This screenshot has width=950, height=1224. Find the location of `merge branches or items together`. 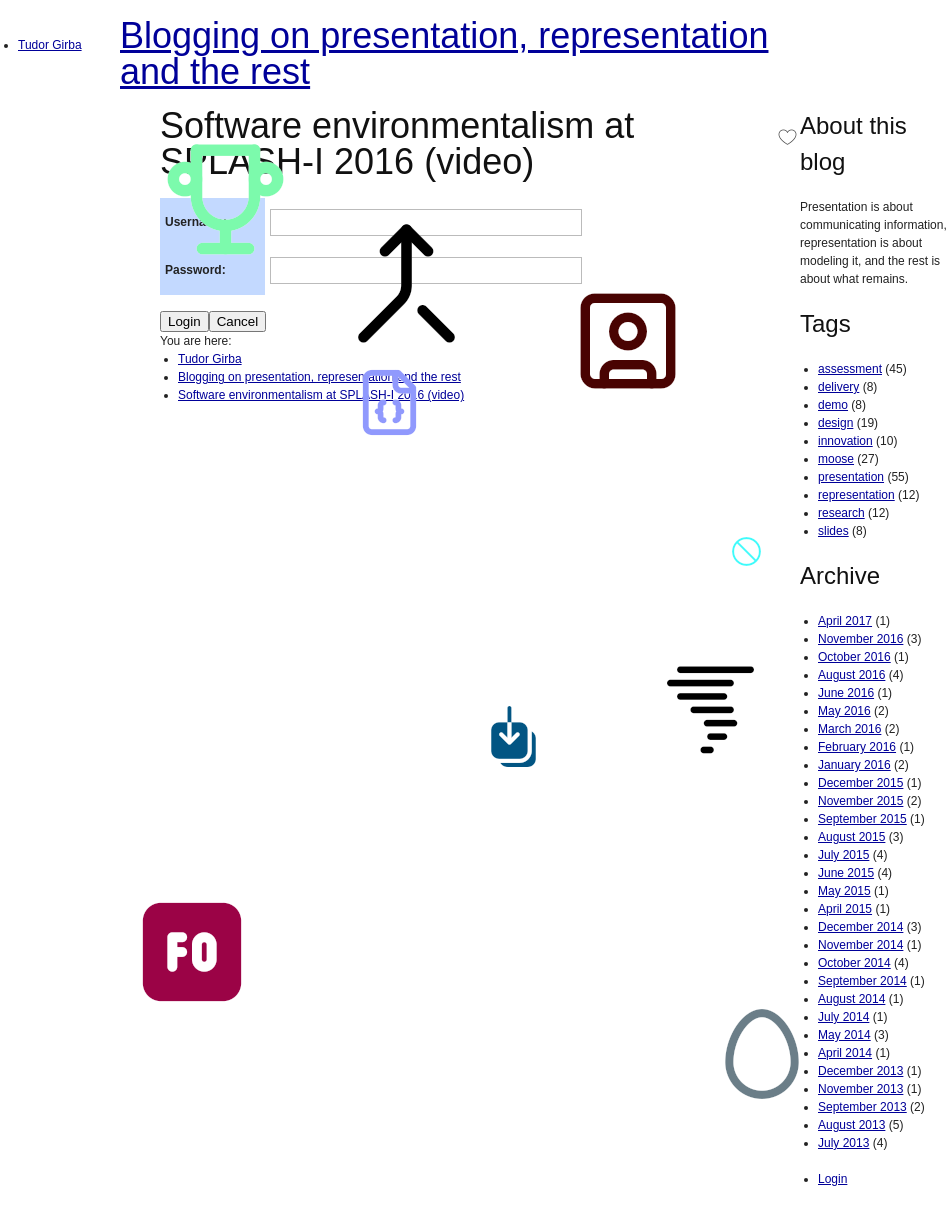

merge branches or items together is located at coordinates (406, 283).